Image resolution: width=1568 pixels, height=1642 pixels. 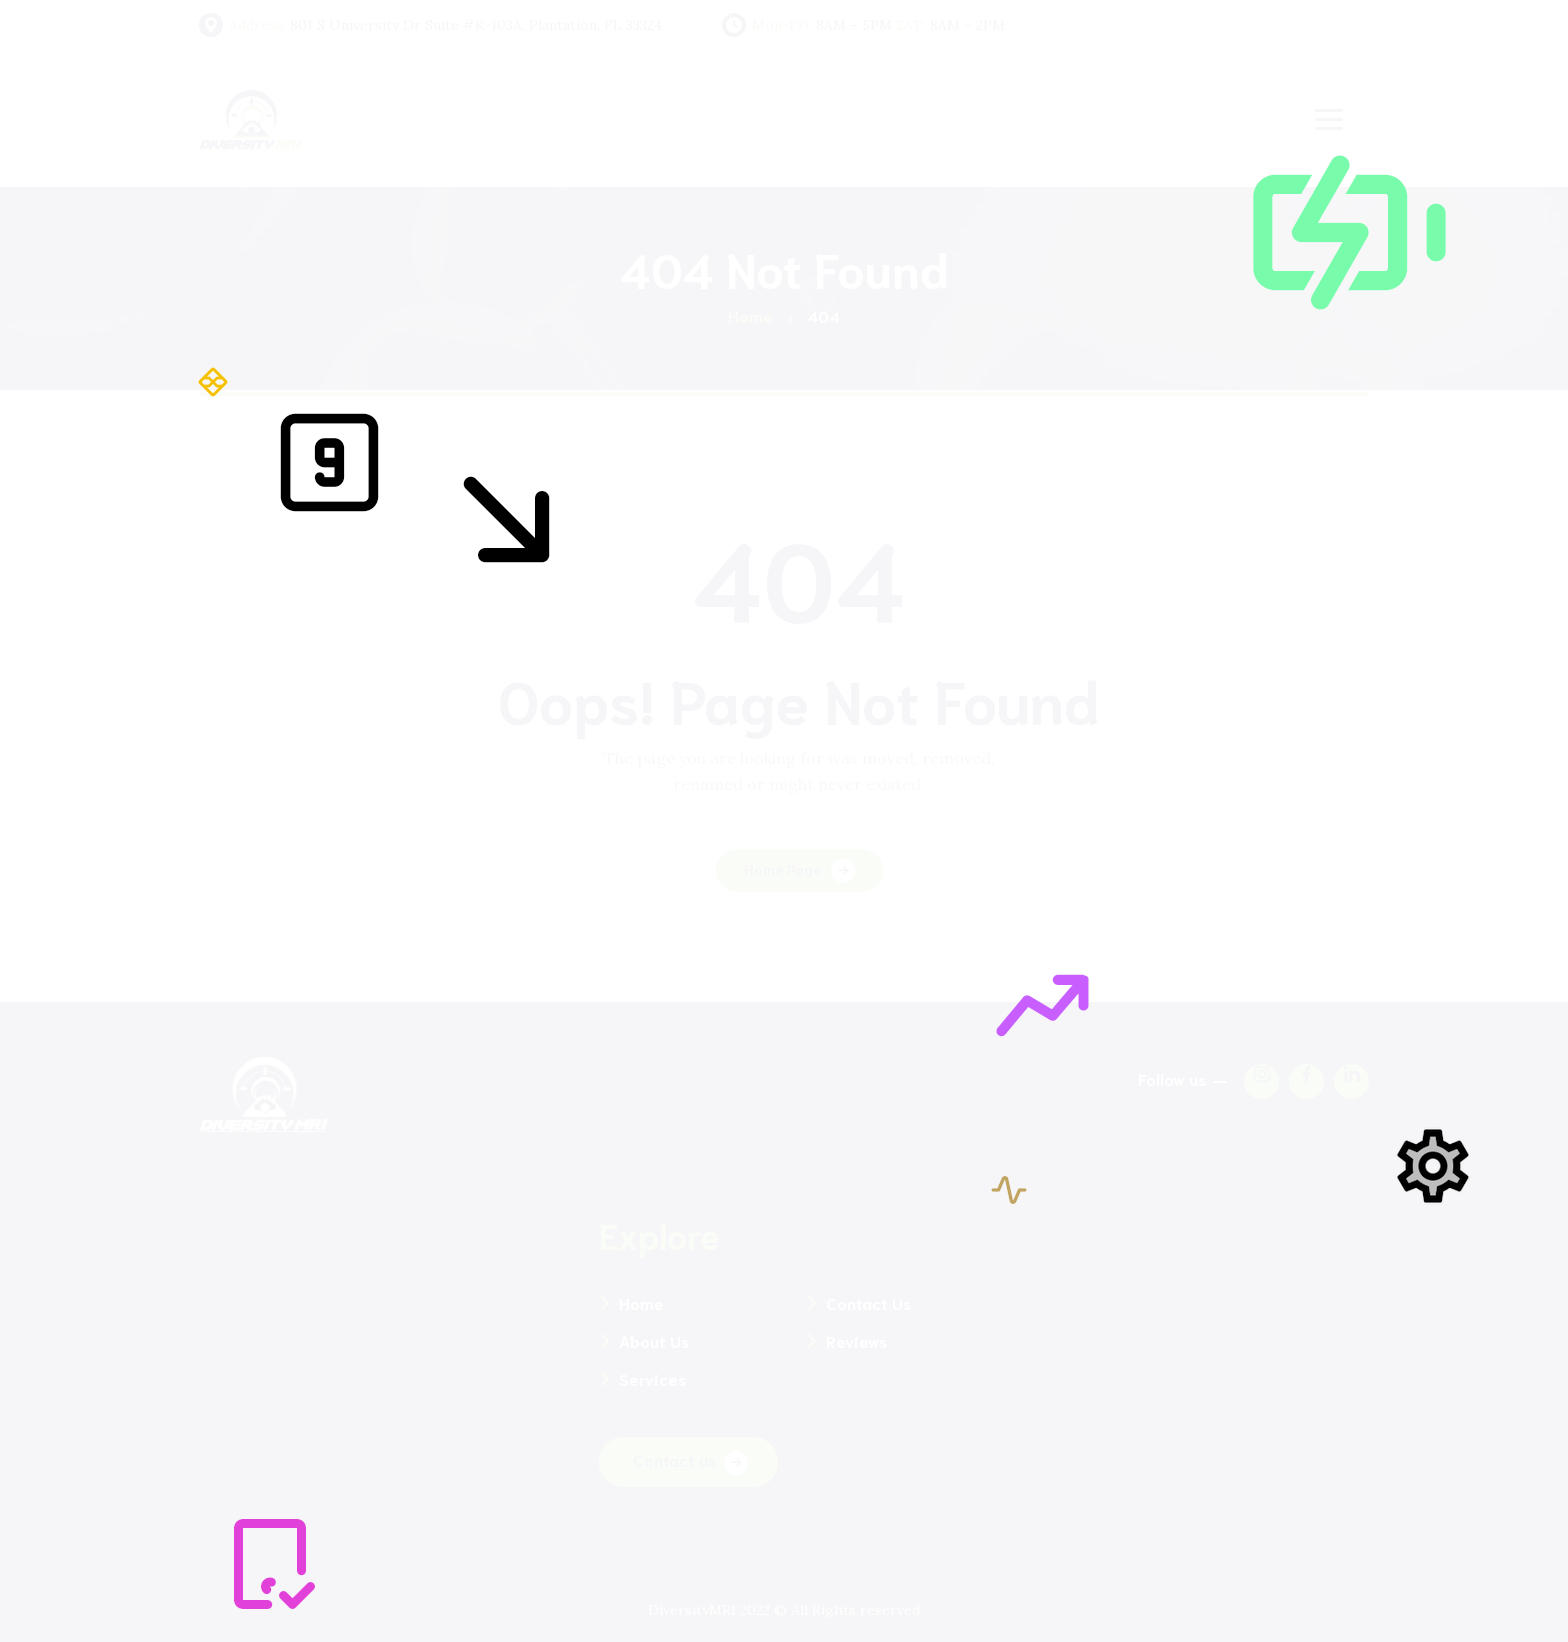 I want to click on view trending or popular content, so click(x=1042, y=1005).